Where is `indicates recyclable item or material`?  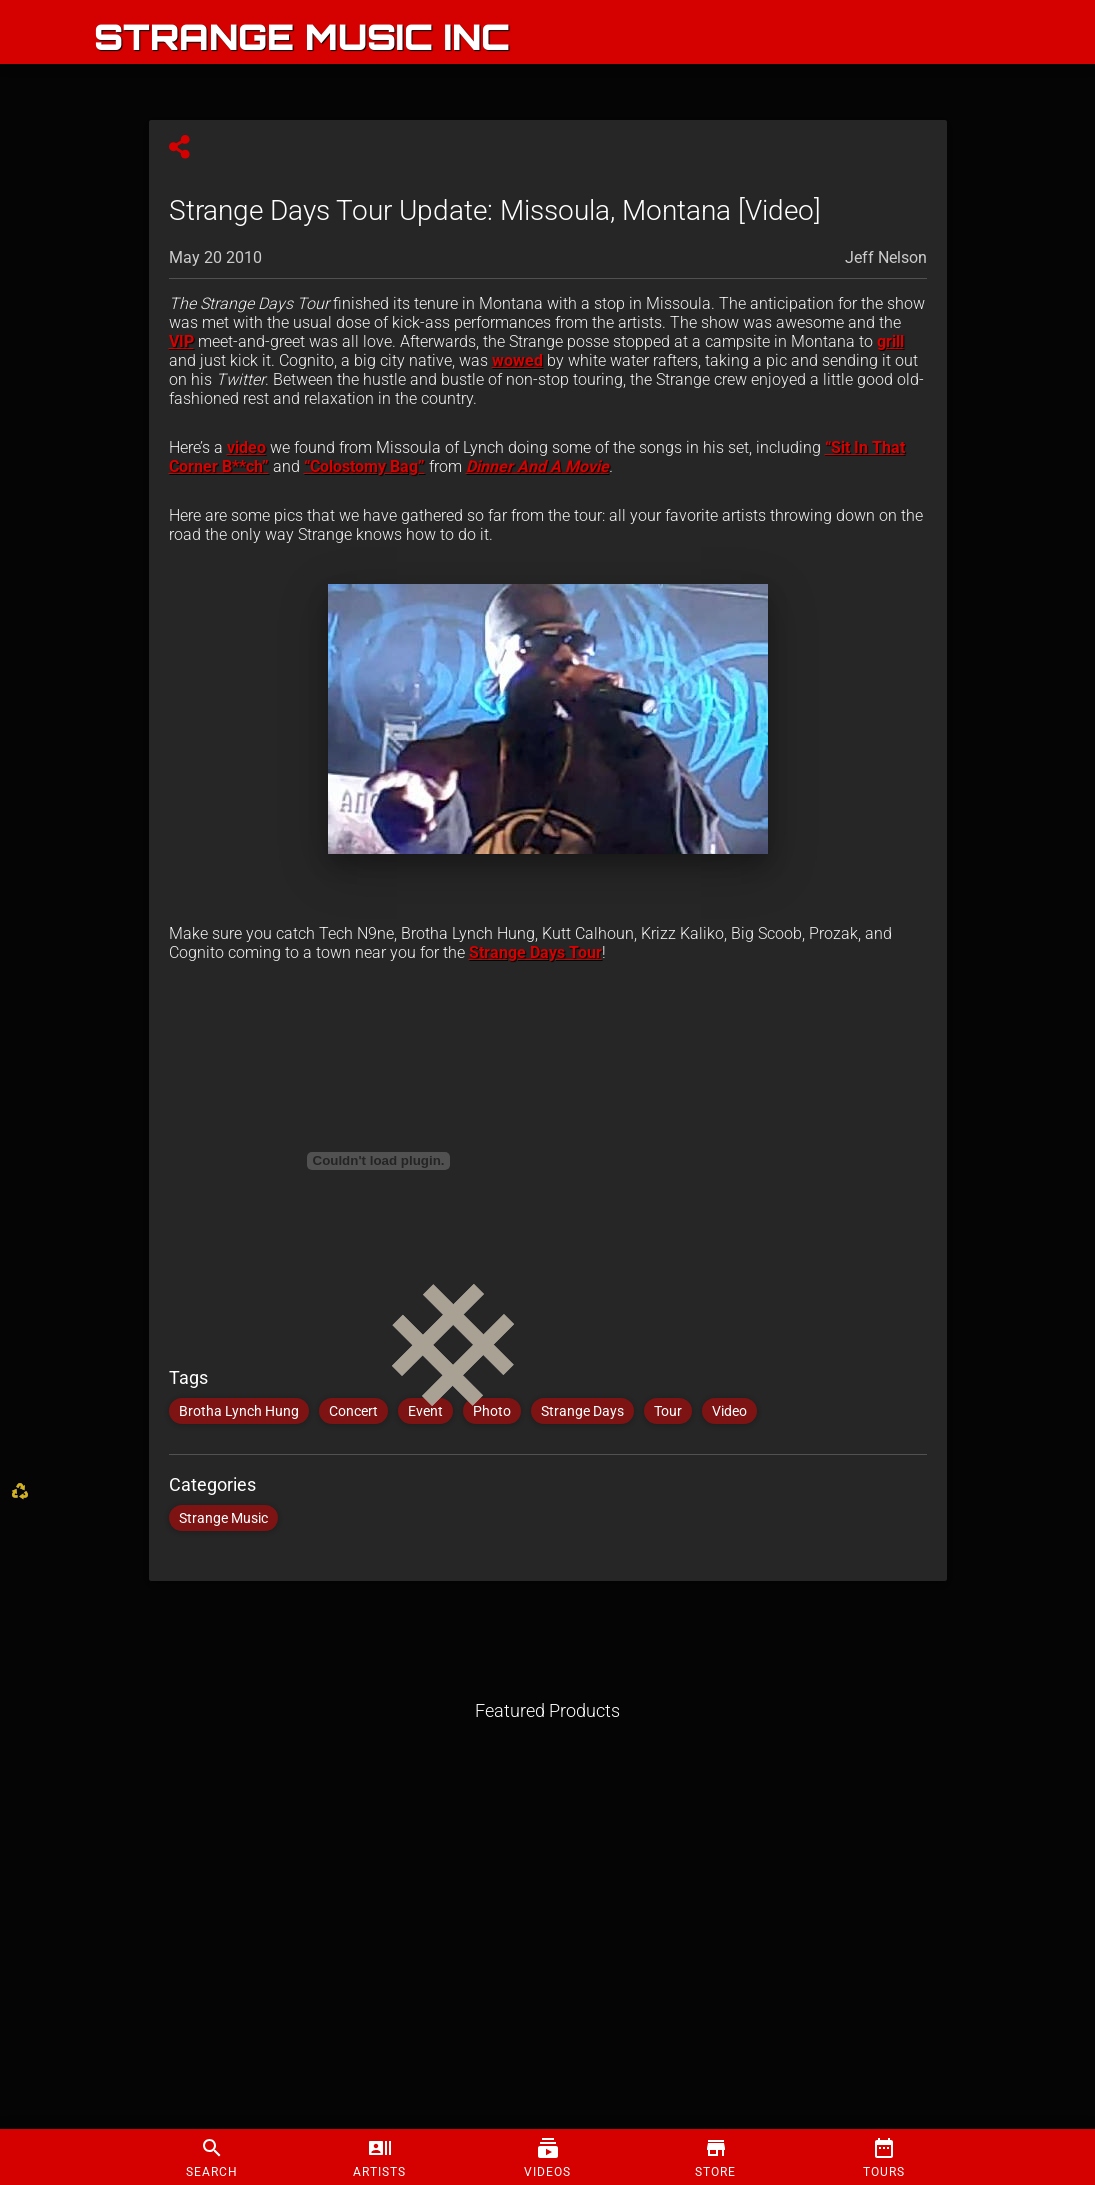
indicates recyclable item or material is located at coordinates (20, 1491).